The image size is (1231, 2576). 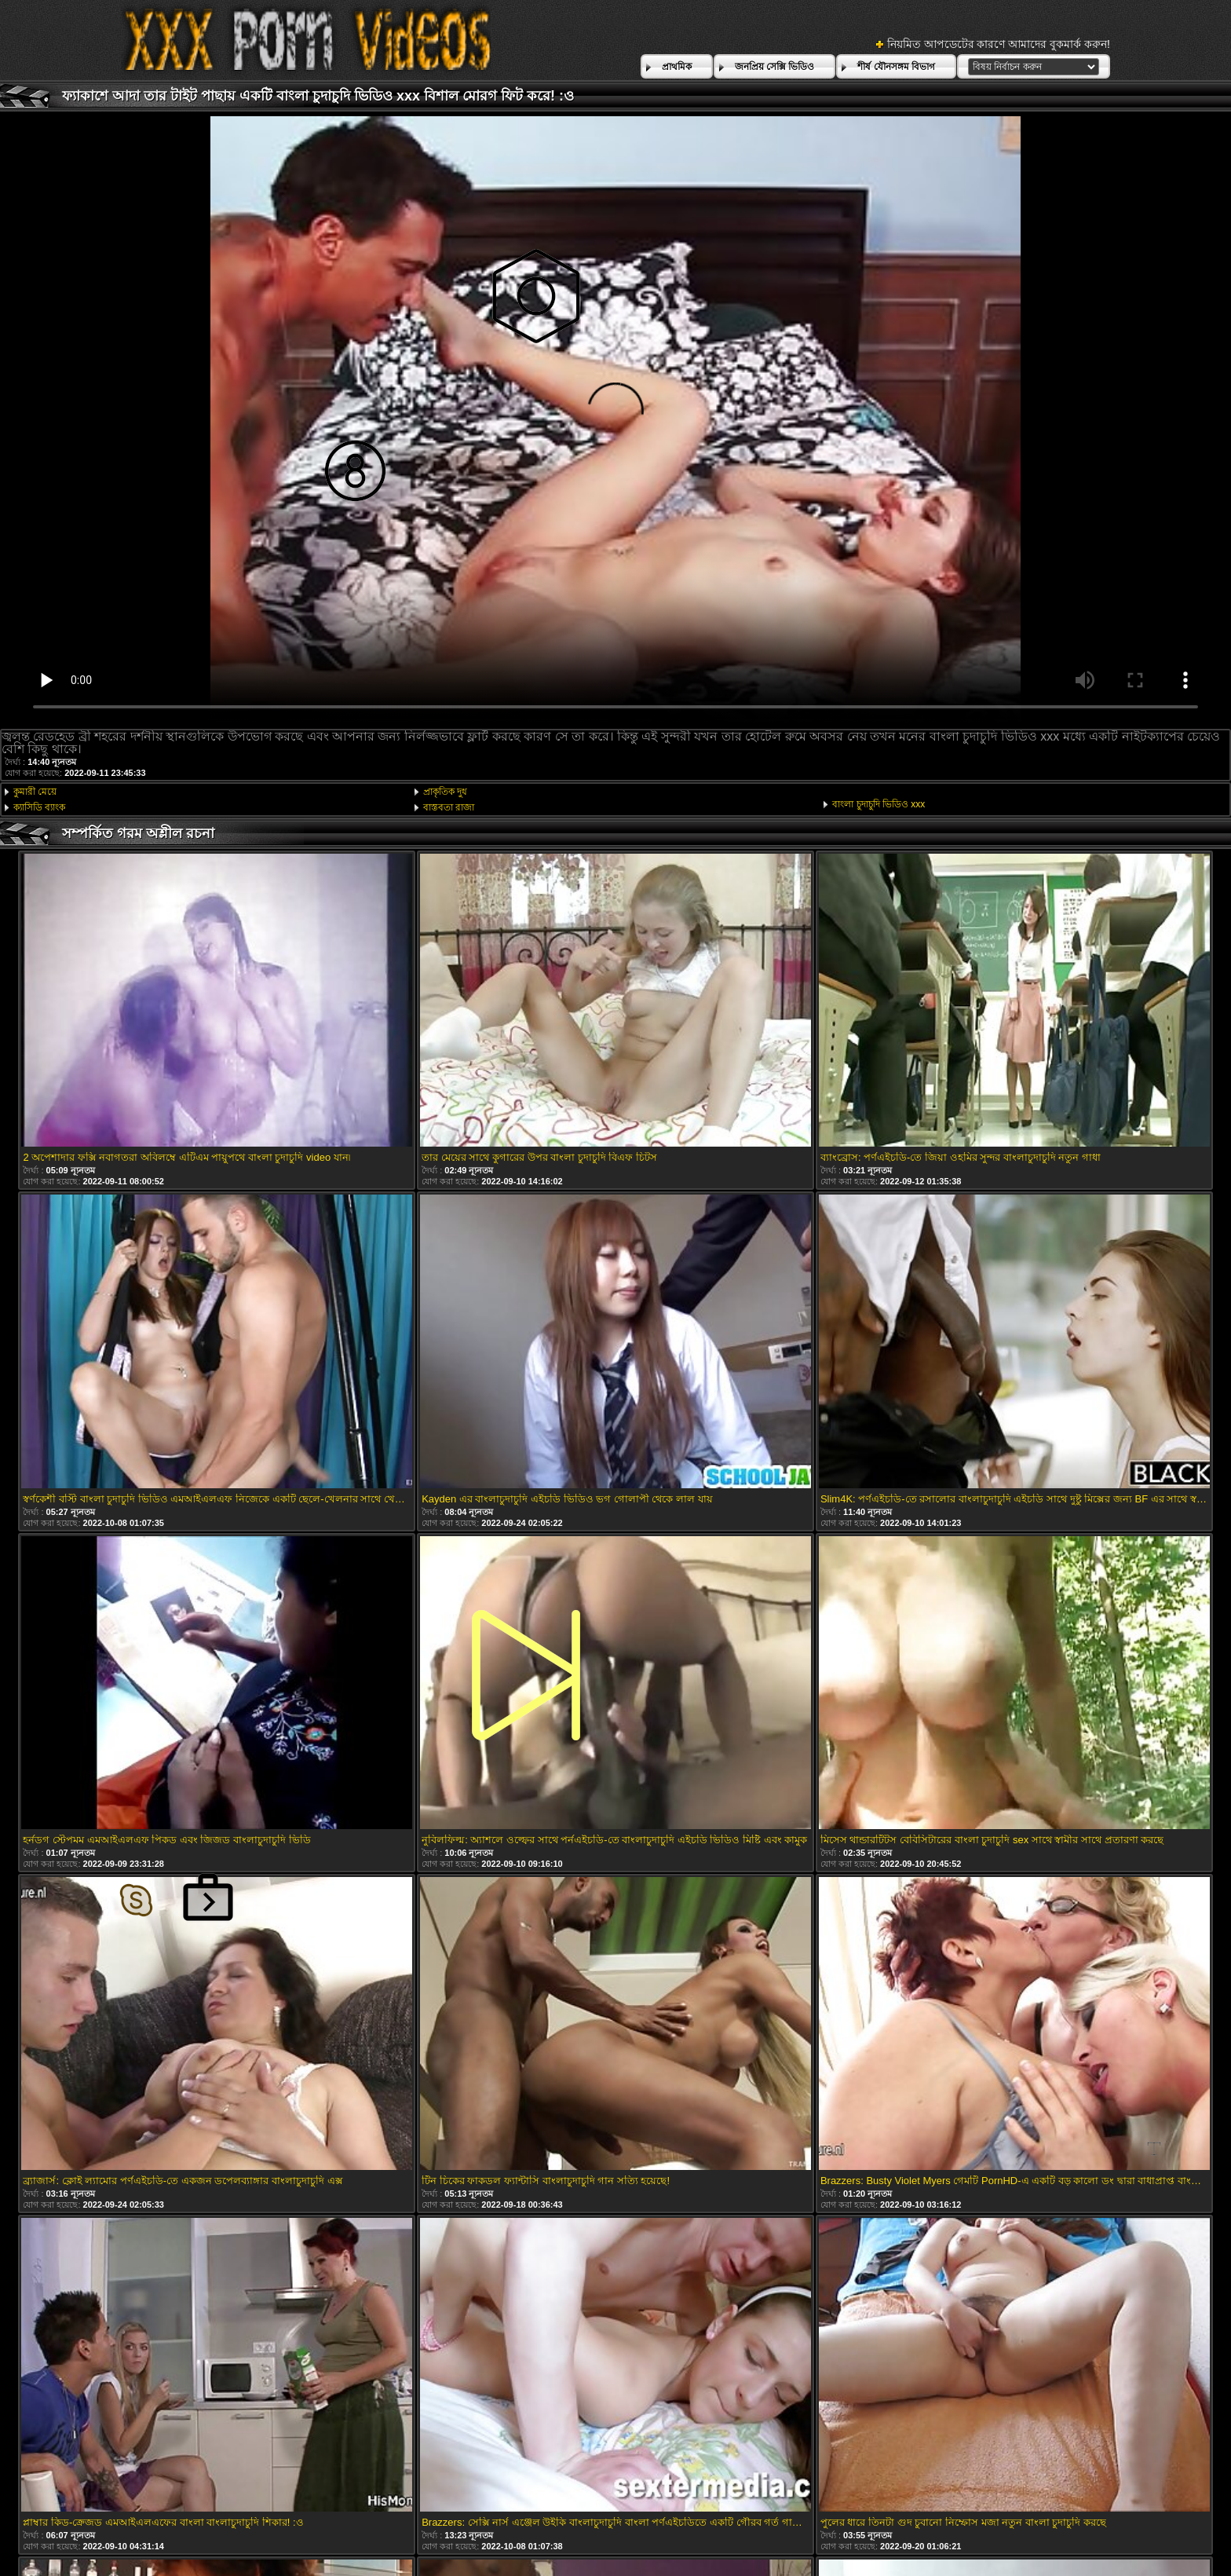 What do you see at coordinates (1154, 2149) in the screenshot?
I see `format text or access text styling options` at bounding box center [1154, 2149].